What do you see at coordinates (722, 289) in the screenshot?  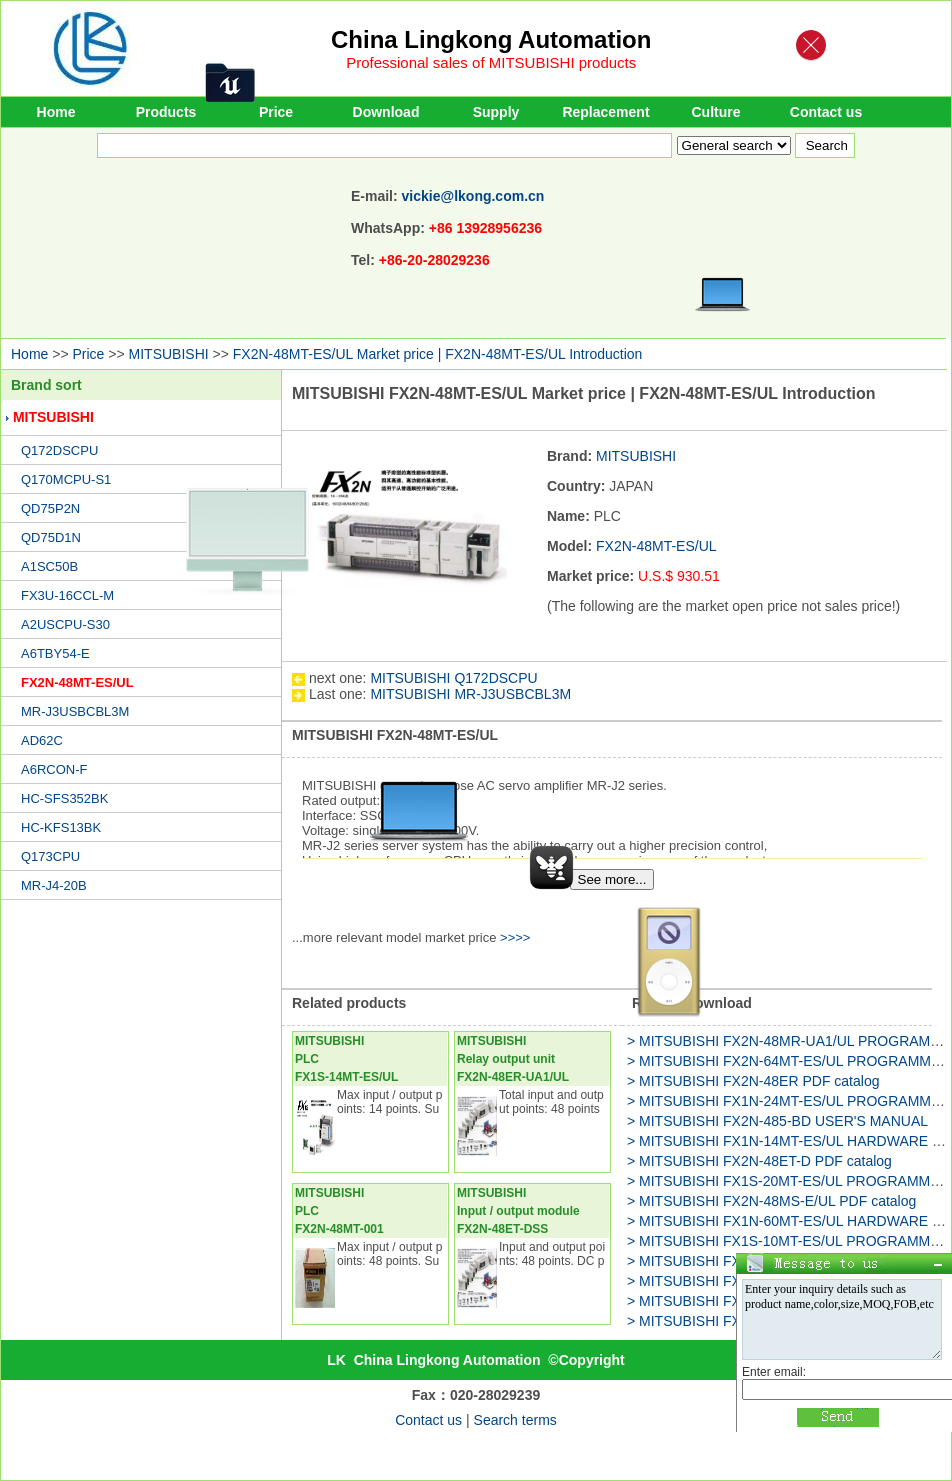 I see `represents this macbook device in system settings` at bounding box center [722, 289].